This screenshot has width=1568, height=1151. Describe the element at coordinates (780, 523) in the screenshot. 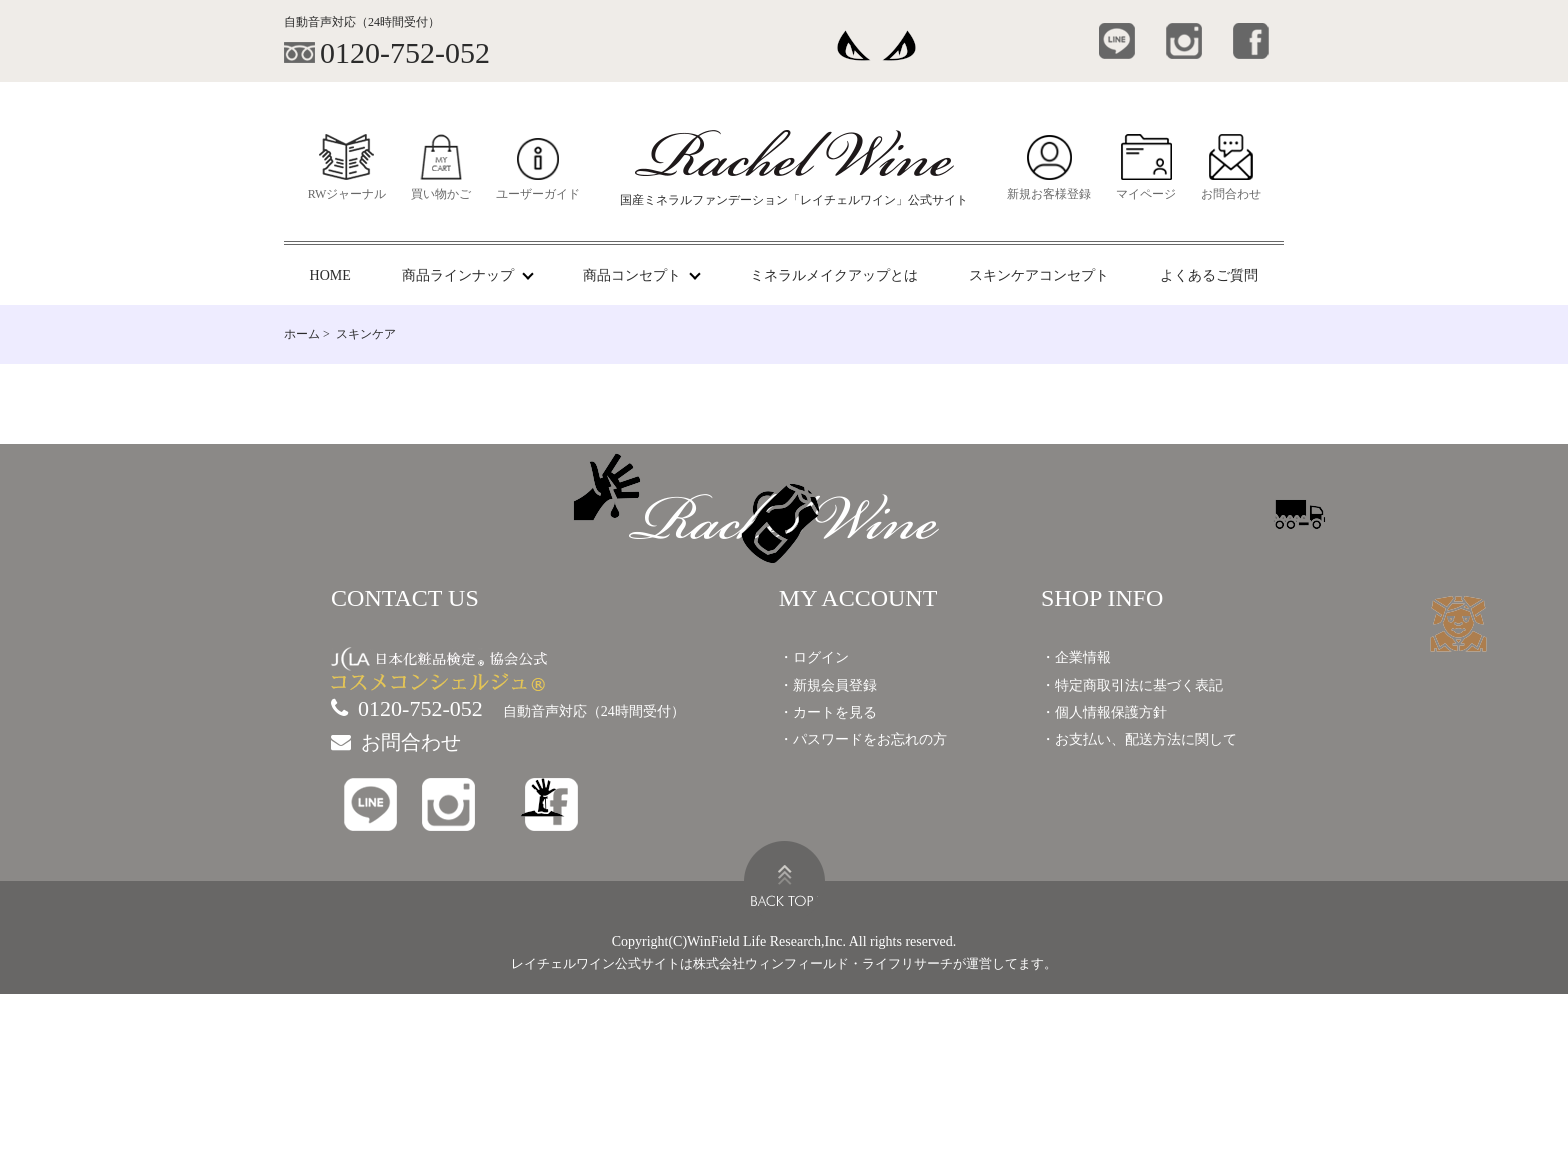

I see `access your inventory or stored items` at that location.